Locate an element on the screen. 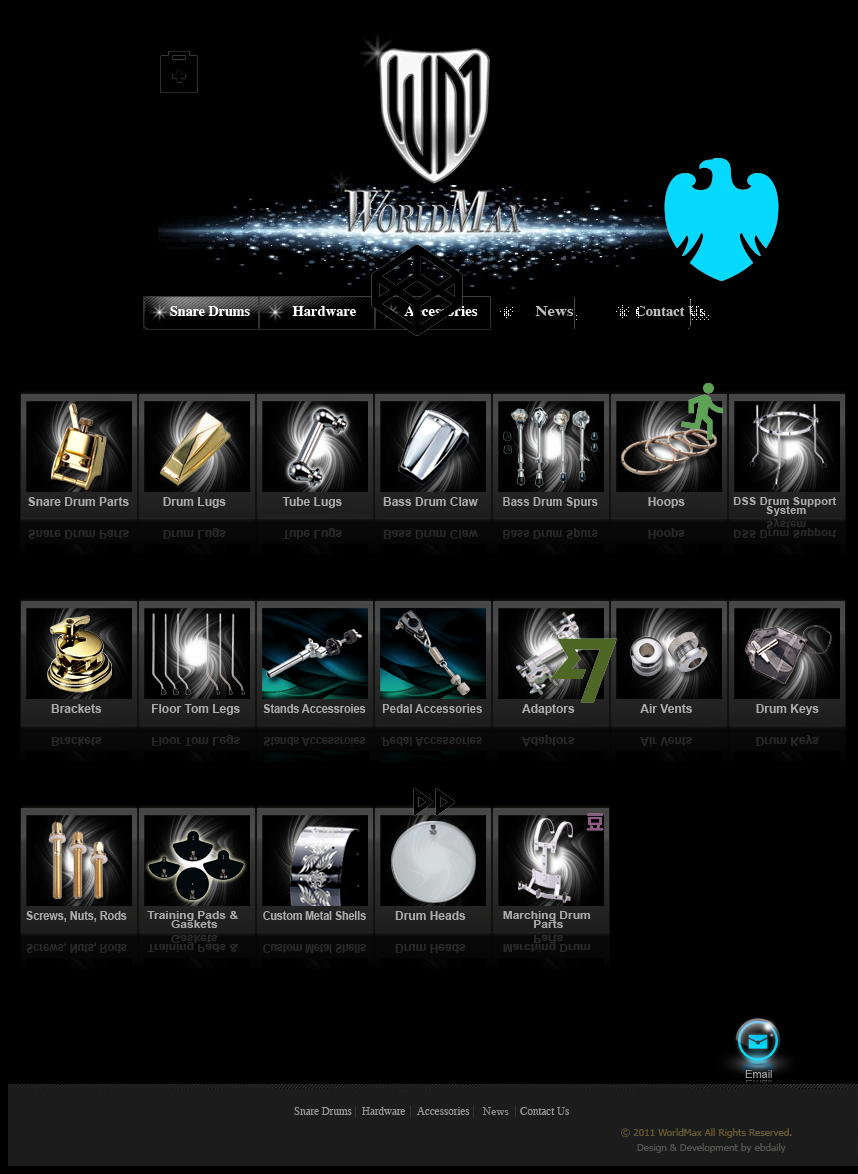 This screenshot has height=1174, width=858. fast forward or skip ahead in media playback is located at coordinates (433, 802).